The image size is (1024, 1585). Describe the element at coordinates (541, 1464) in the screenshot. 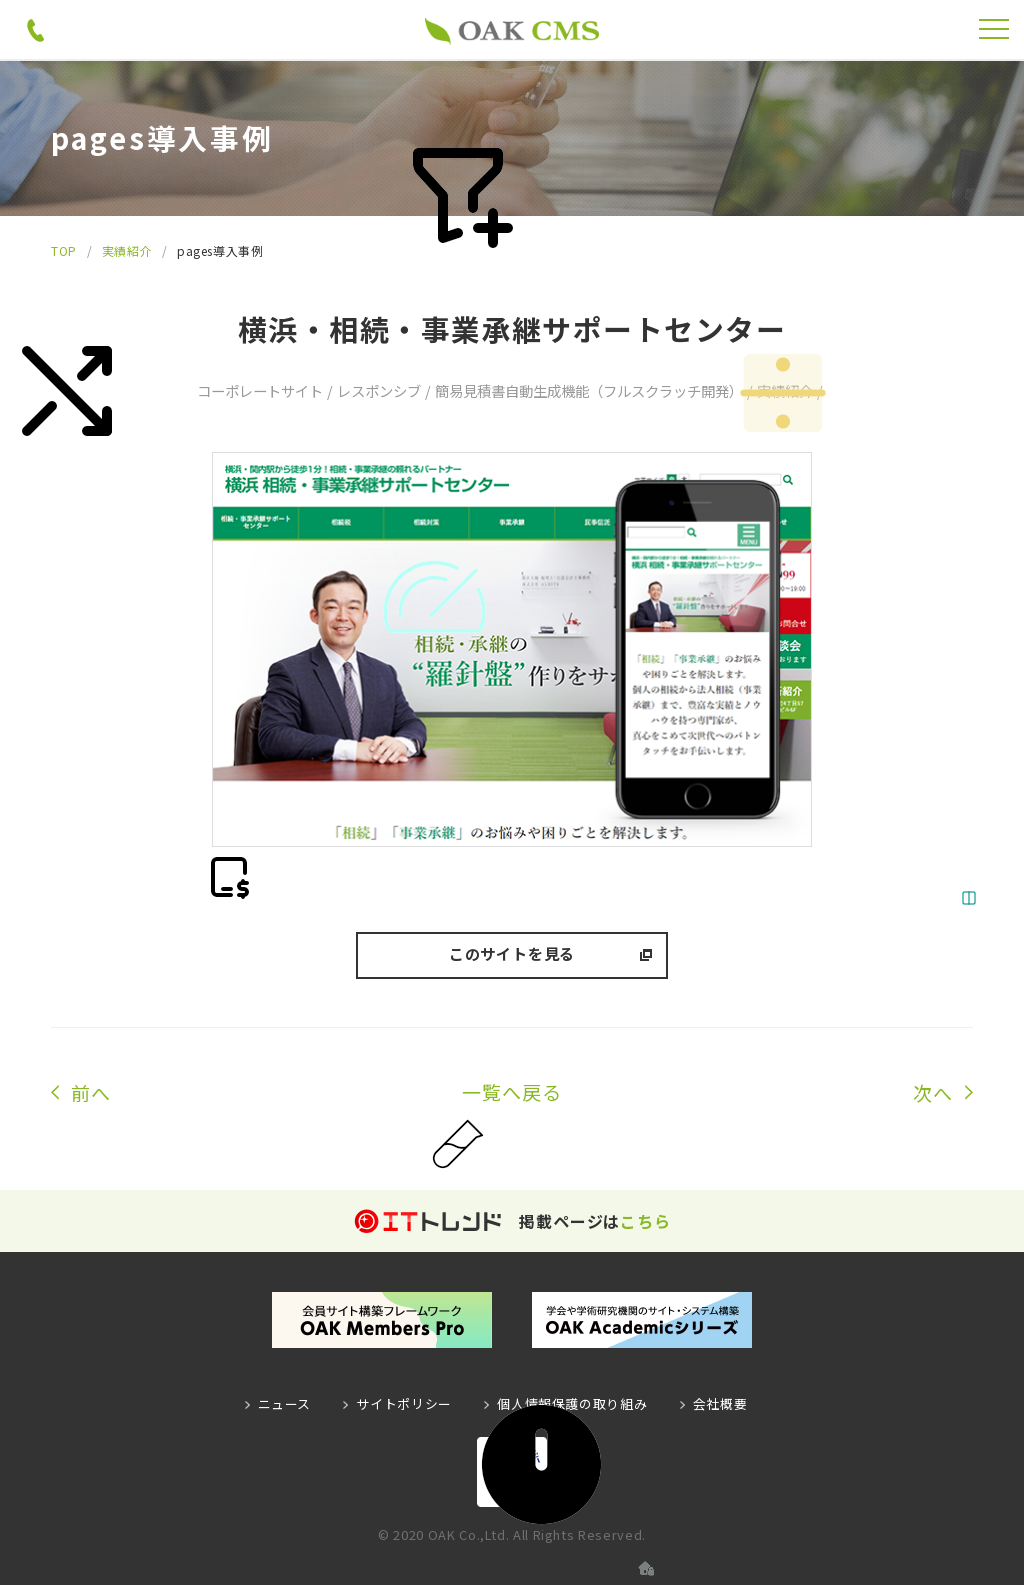

I see `indicates 12 o'clock or noon/midnight` at that location.